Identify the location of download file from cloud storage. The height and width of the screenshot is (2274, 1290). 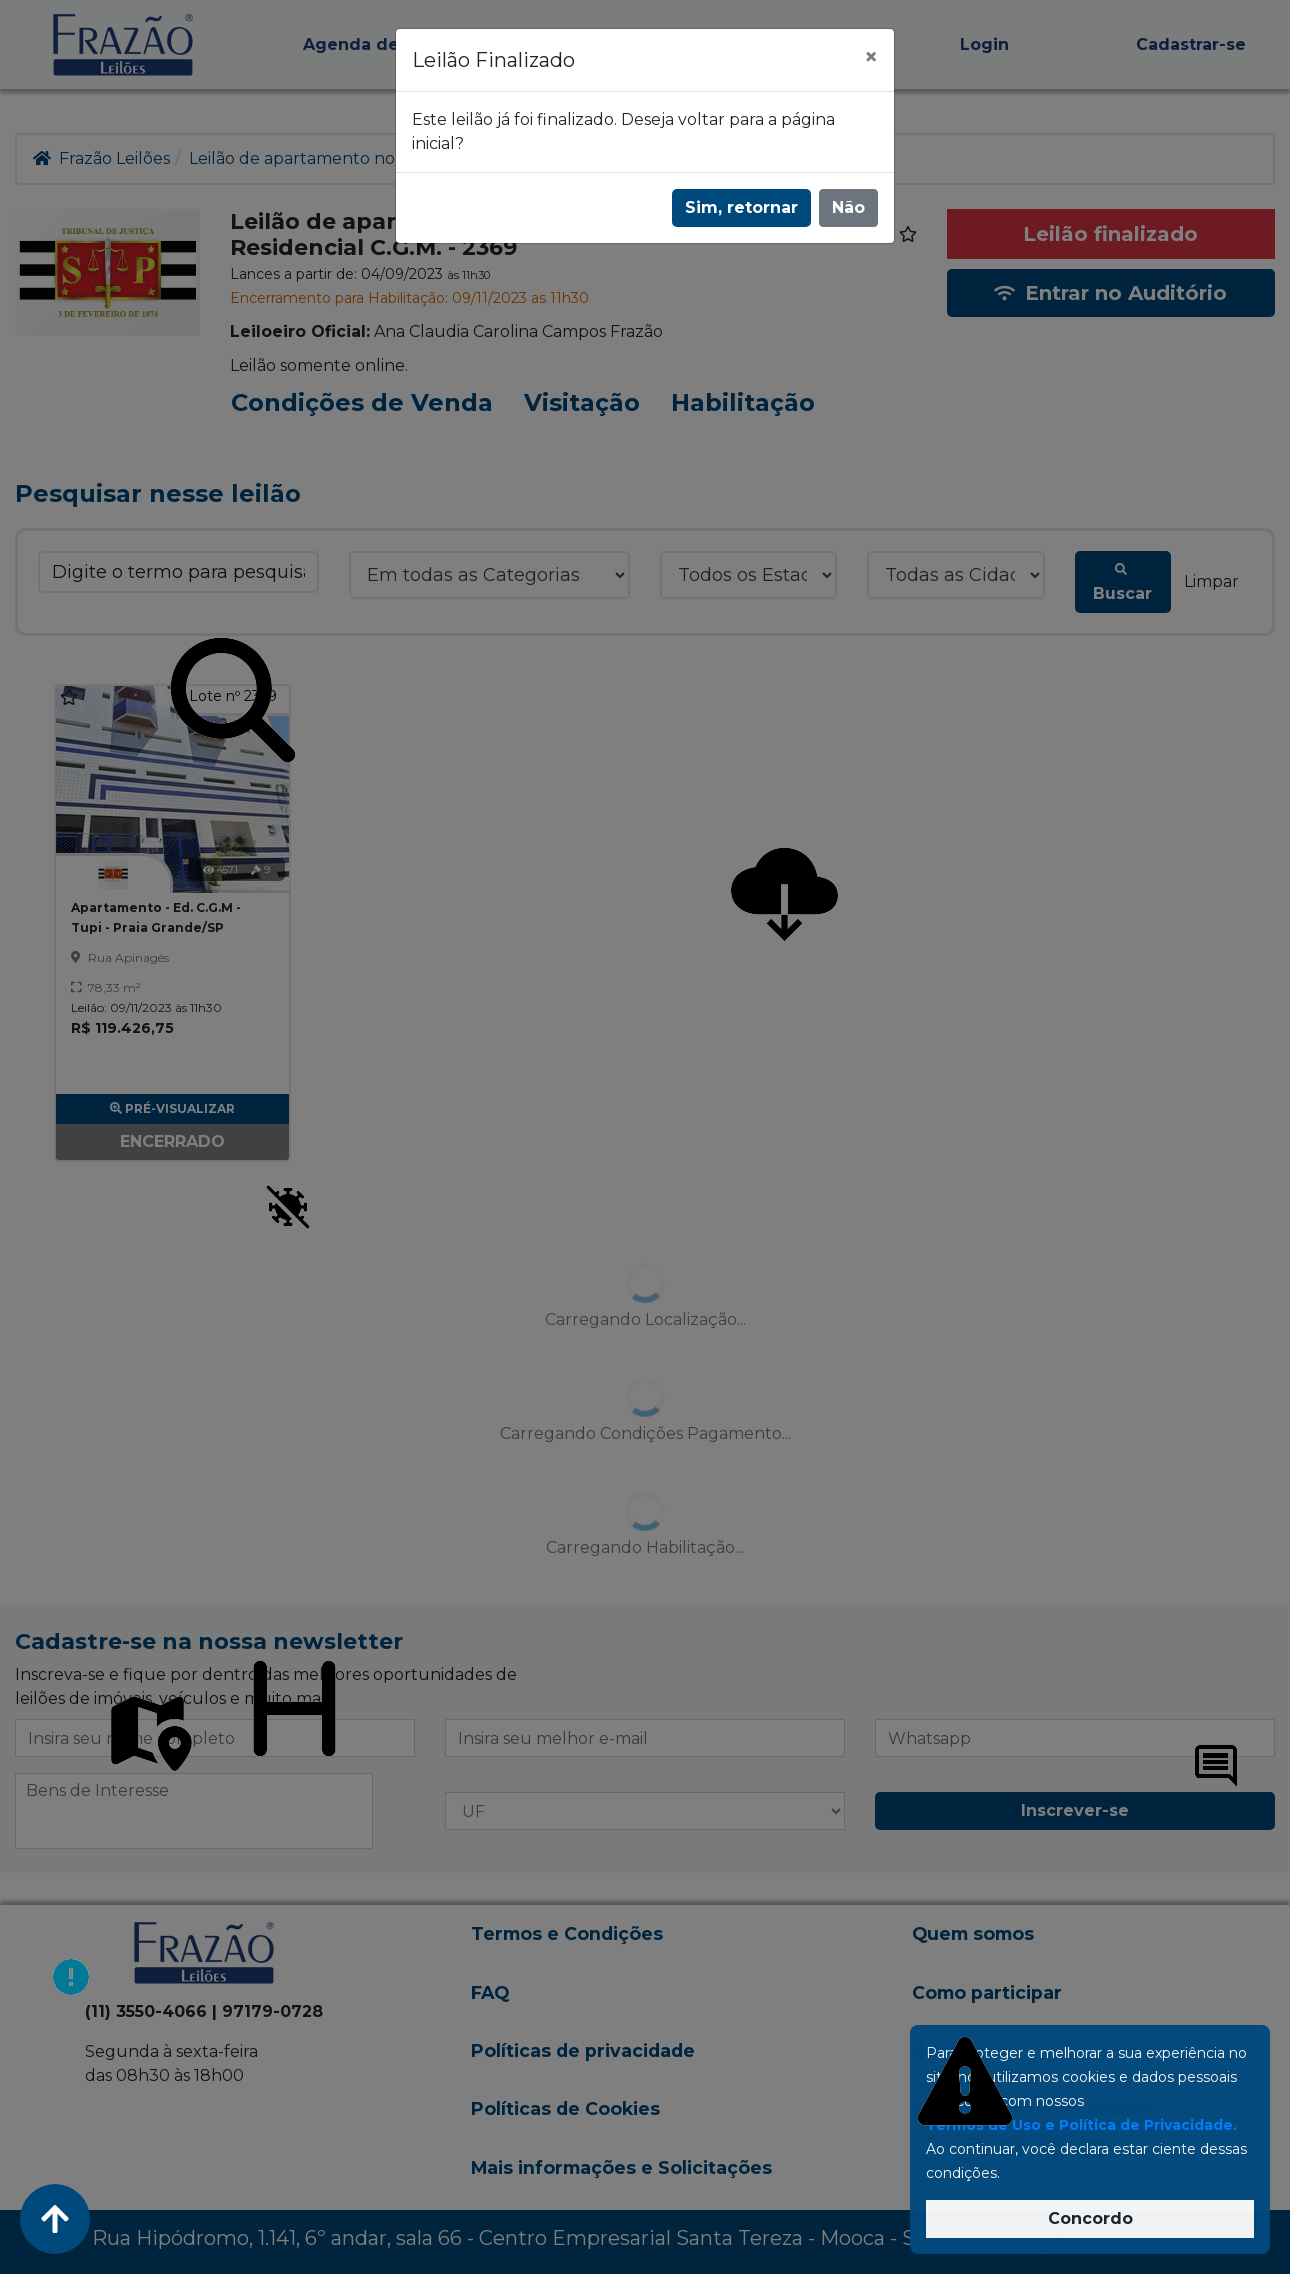
(784, 894).